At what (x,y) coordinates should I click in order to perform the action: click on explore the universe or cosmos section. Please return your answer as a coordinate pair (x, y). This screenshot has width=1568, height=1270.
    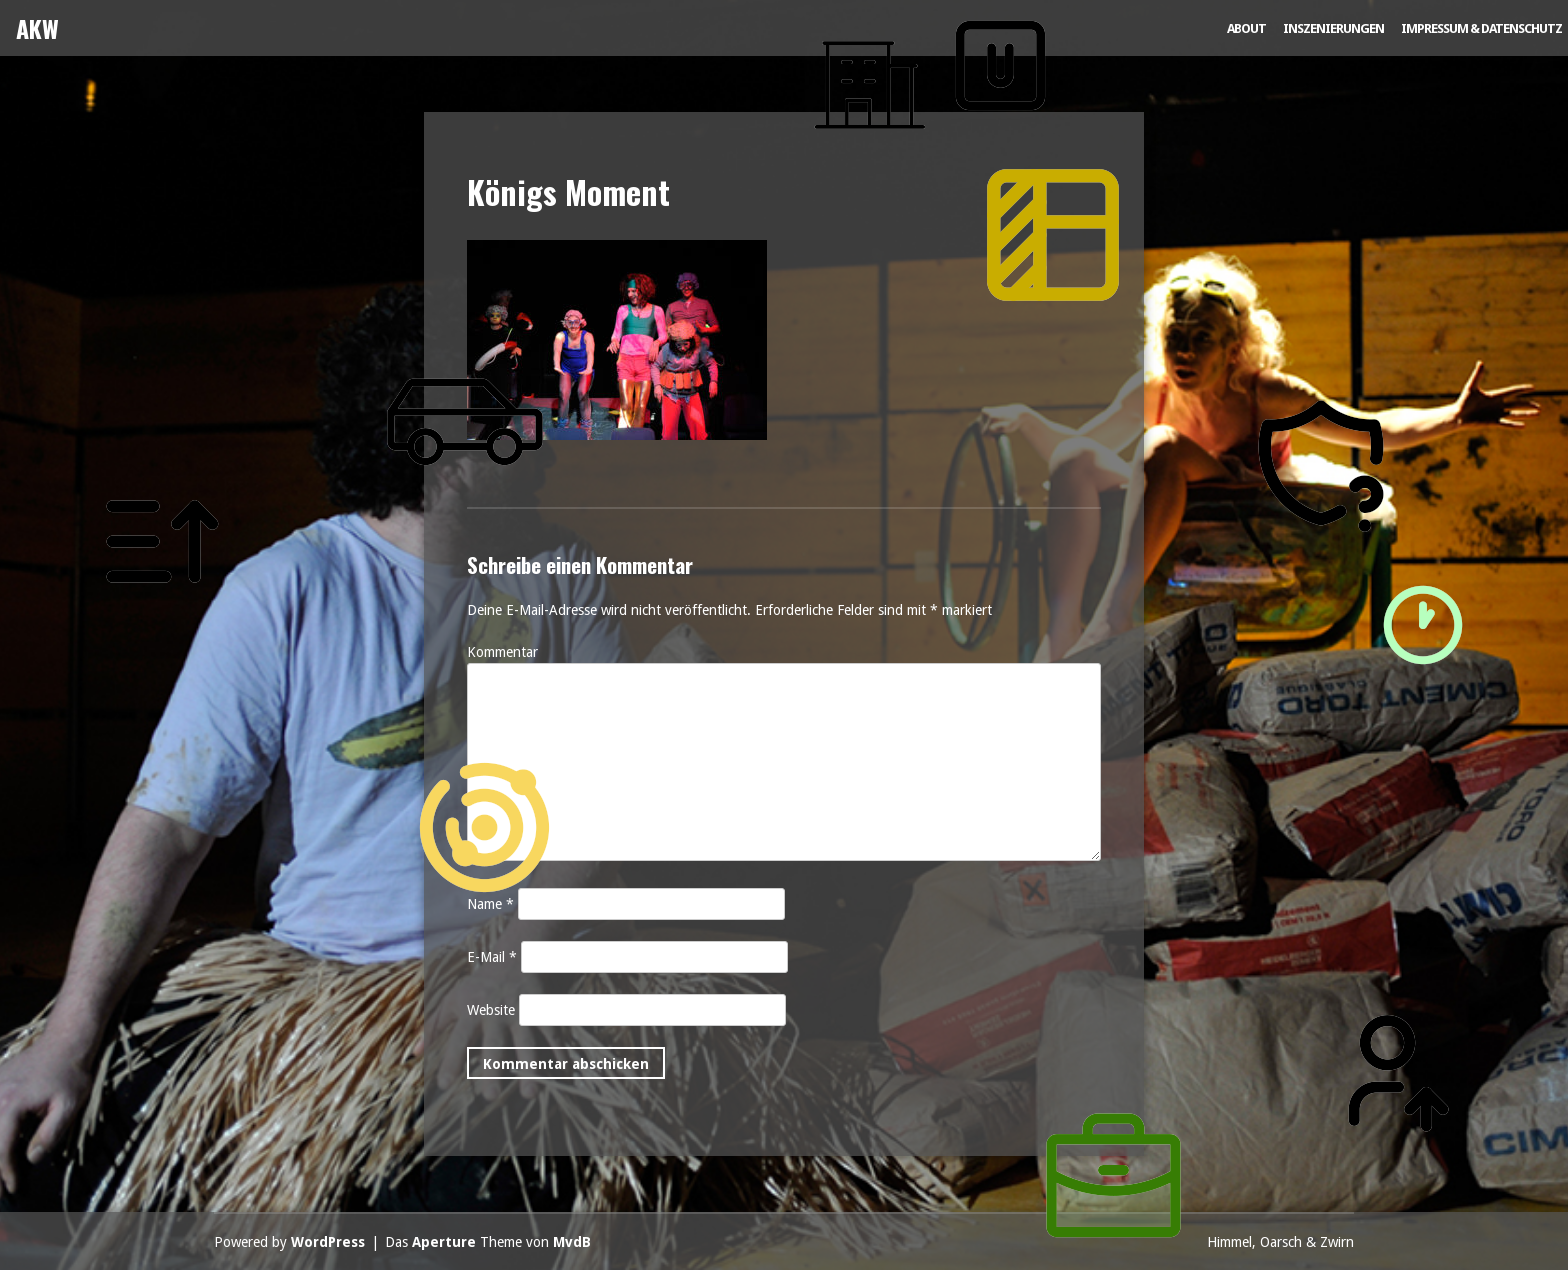
    Looking at the image, I should click on (484, 827).